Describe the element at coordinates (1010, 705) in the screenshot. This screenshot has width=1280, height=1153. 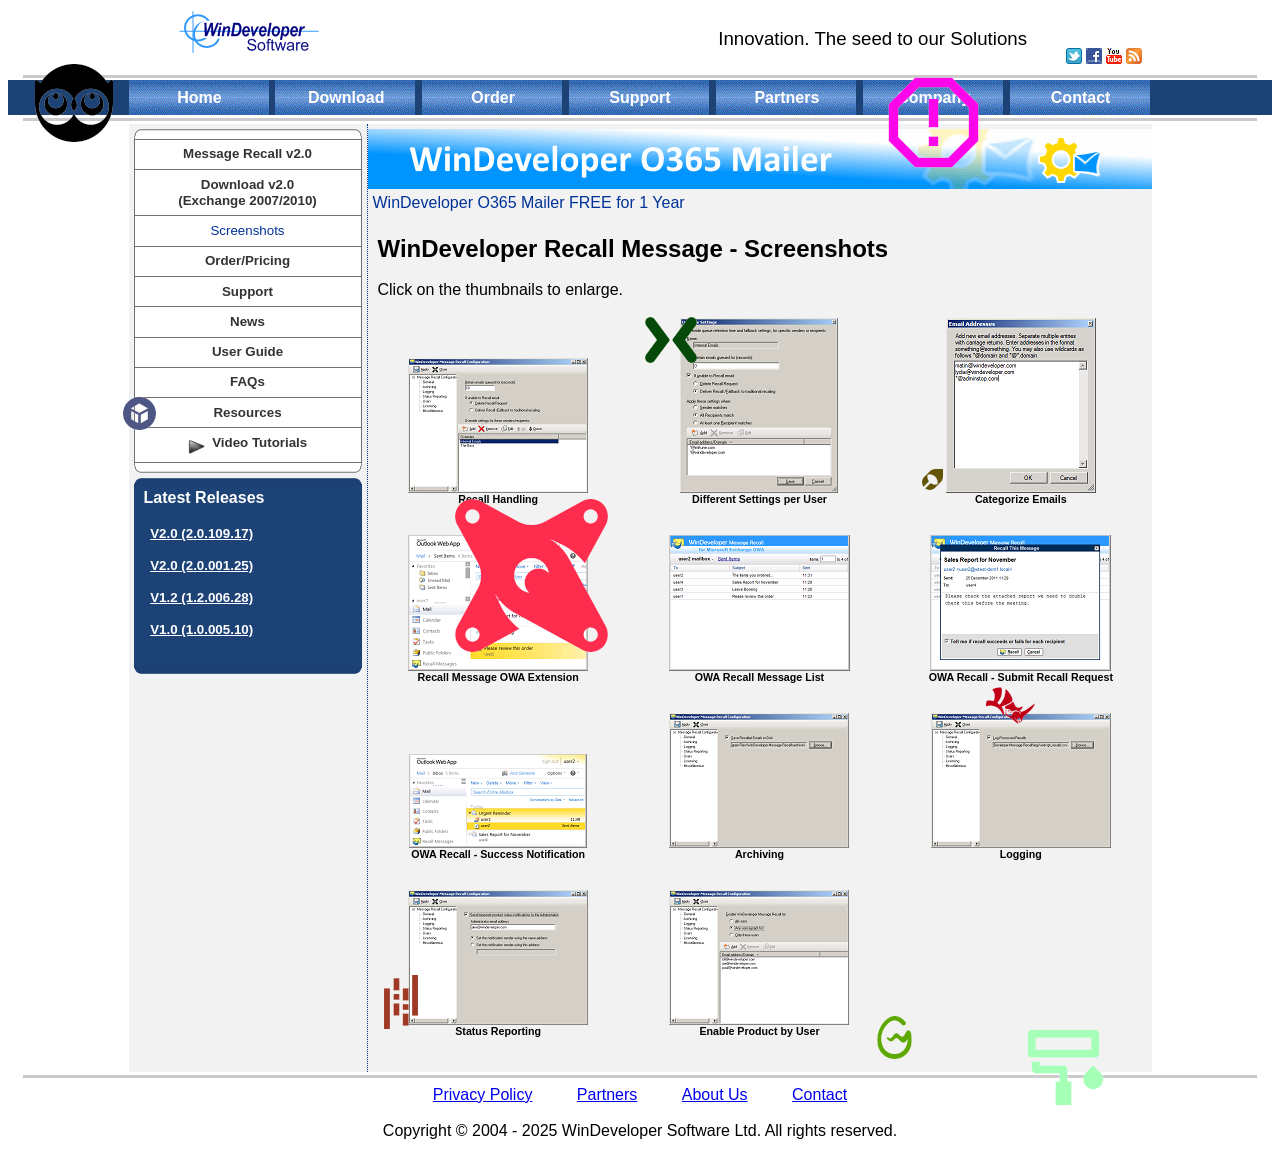
I see `open Rhinoceros 3D modeling software` at that location.